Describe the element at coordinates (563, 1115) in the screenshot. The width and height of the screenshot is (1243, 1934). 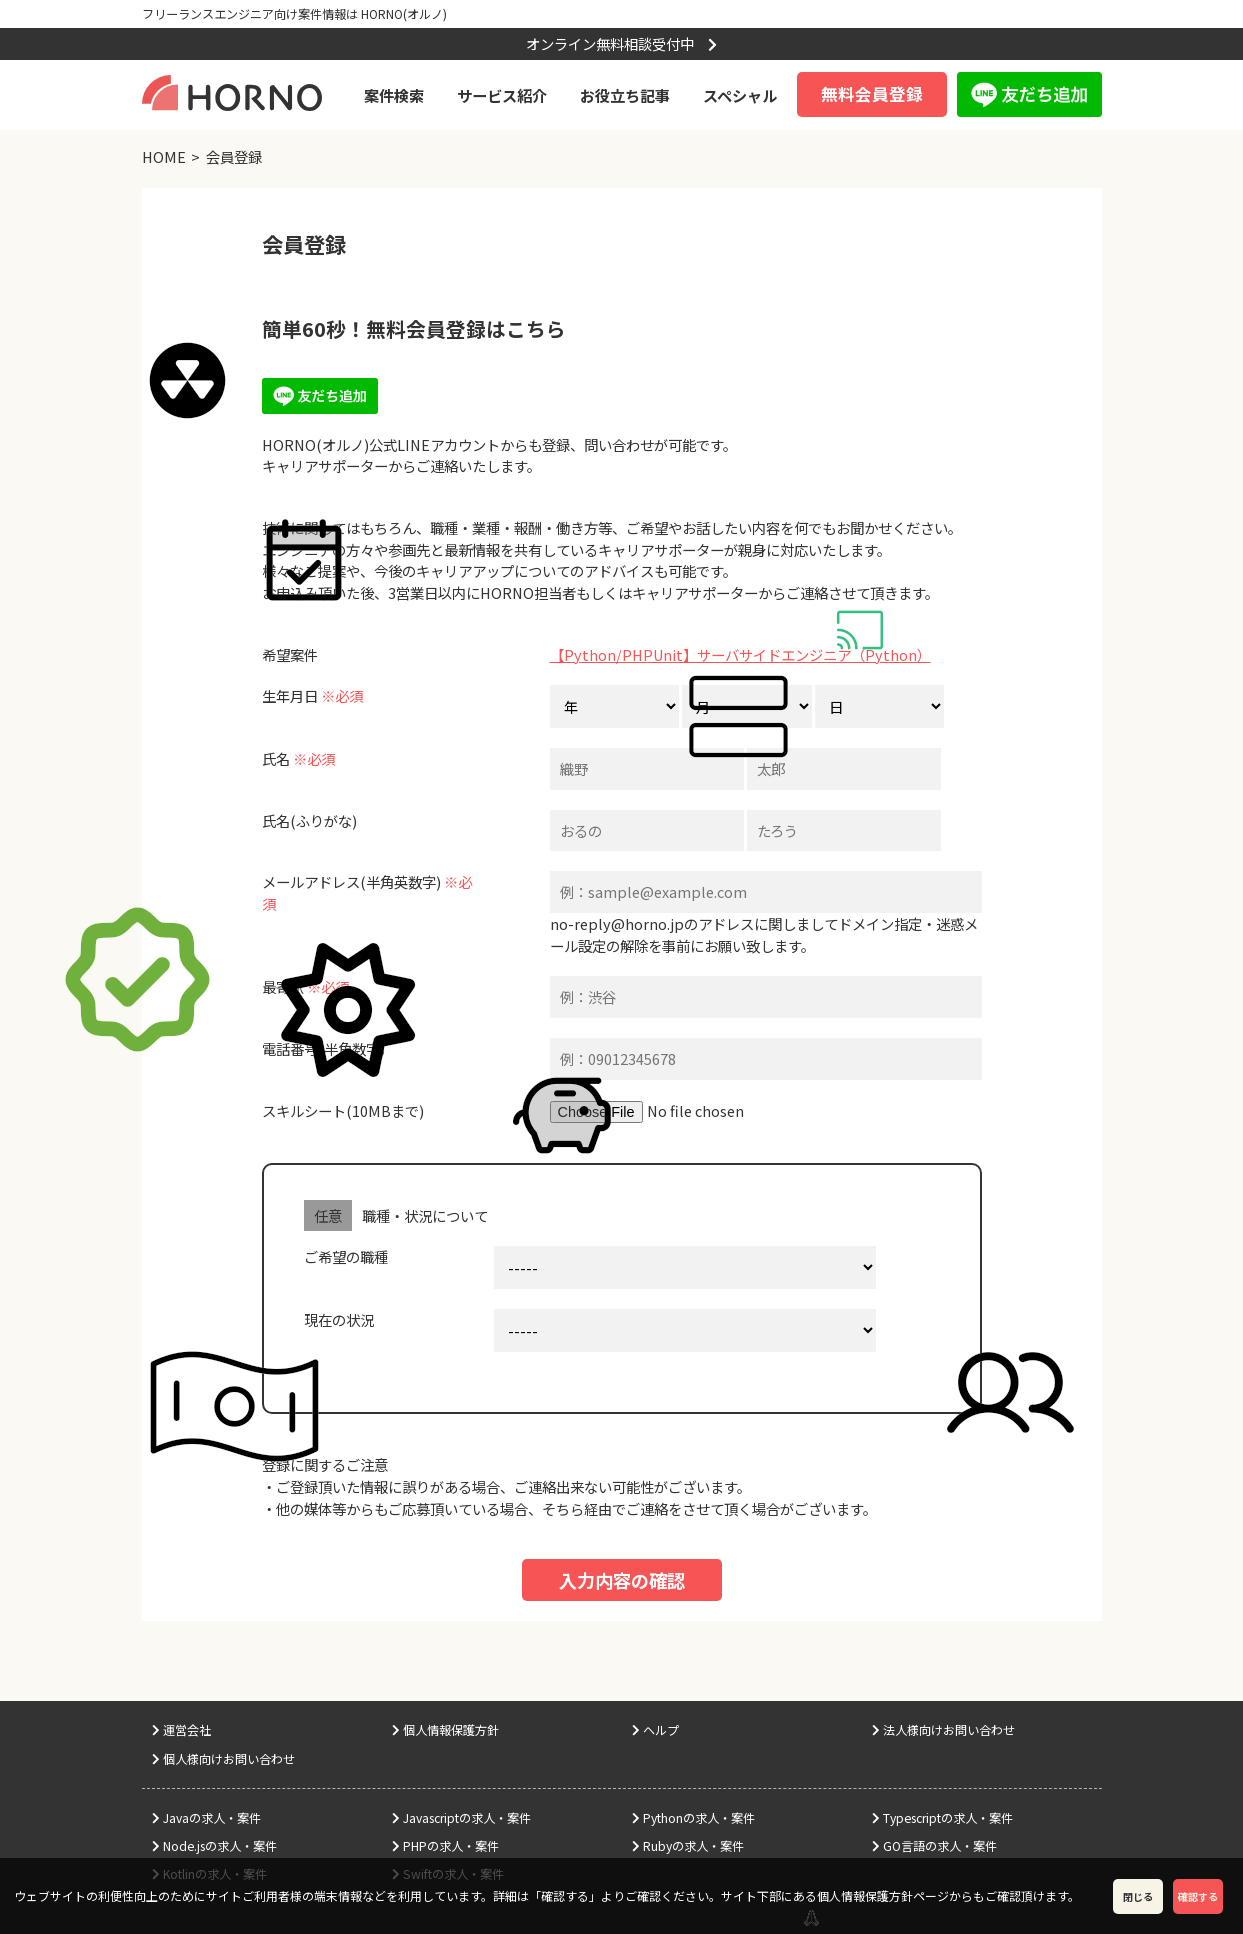
I see `access savings or budget features` at that location.